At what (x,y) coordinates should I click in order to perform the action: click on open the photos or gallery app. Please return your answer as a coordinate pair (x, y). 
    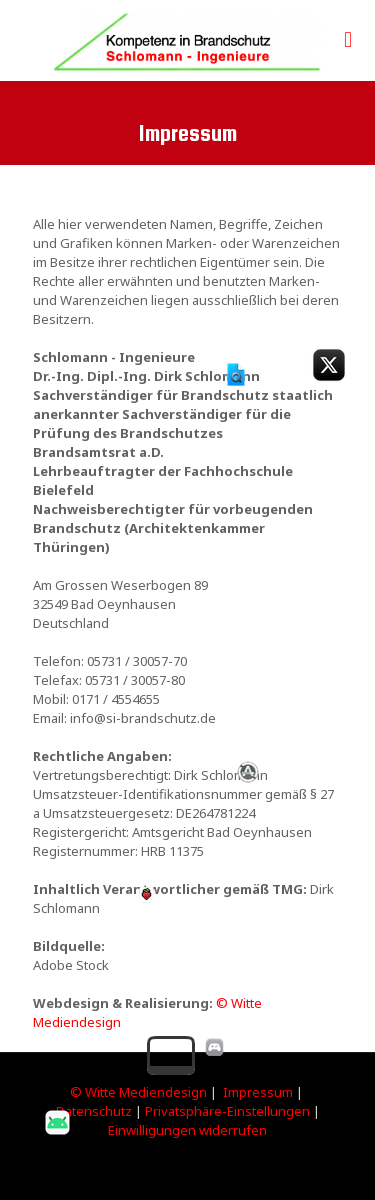
    Looking at the image, I should click on (171, 1054).